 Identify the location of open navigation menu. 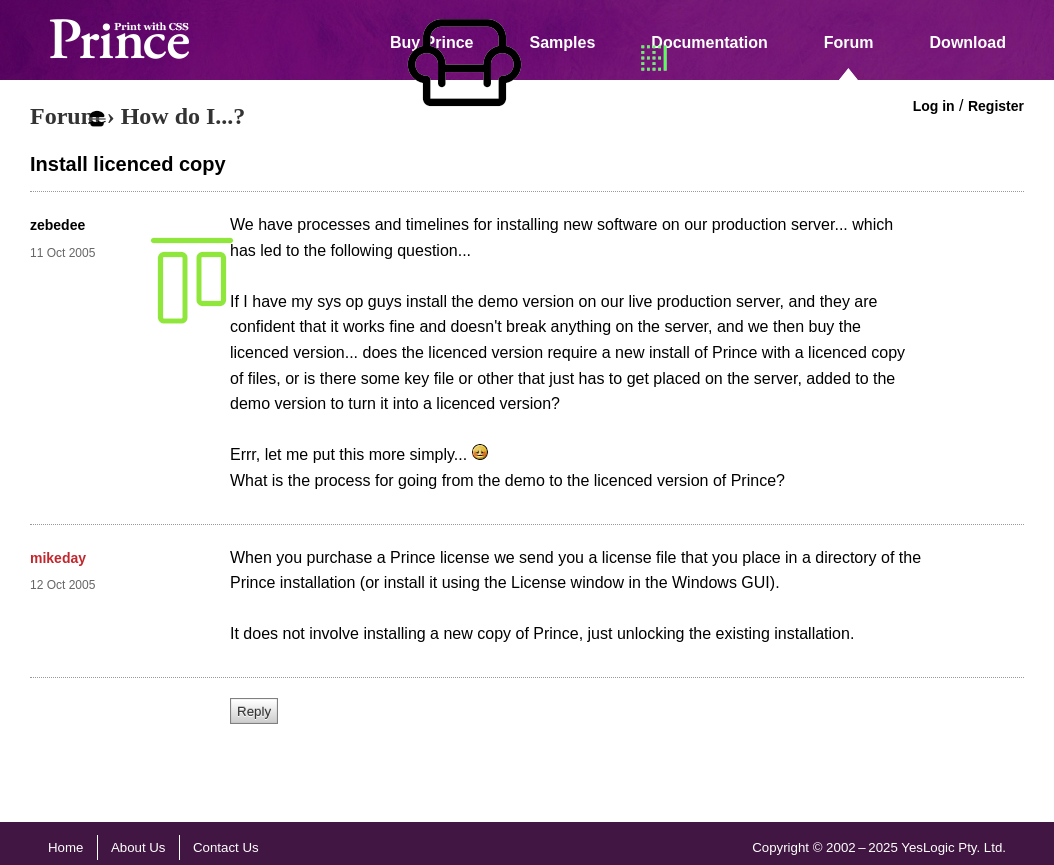
(97, 119).